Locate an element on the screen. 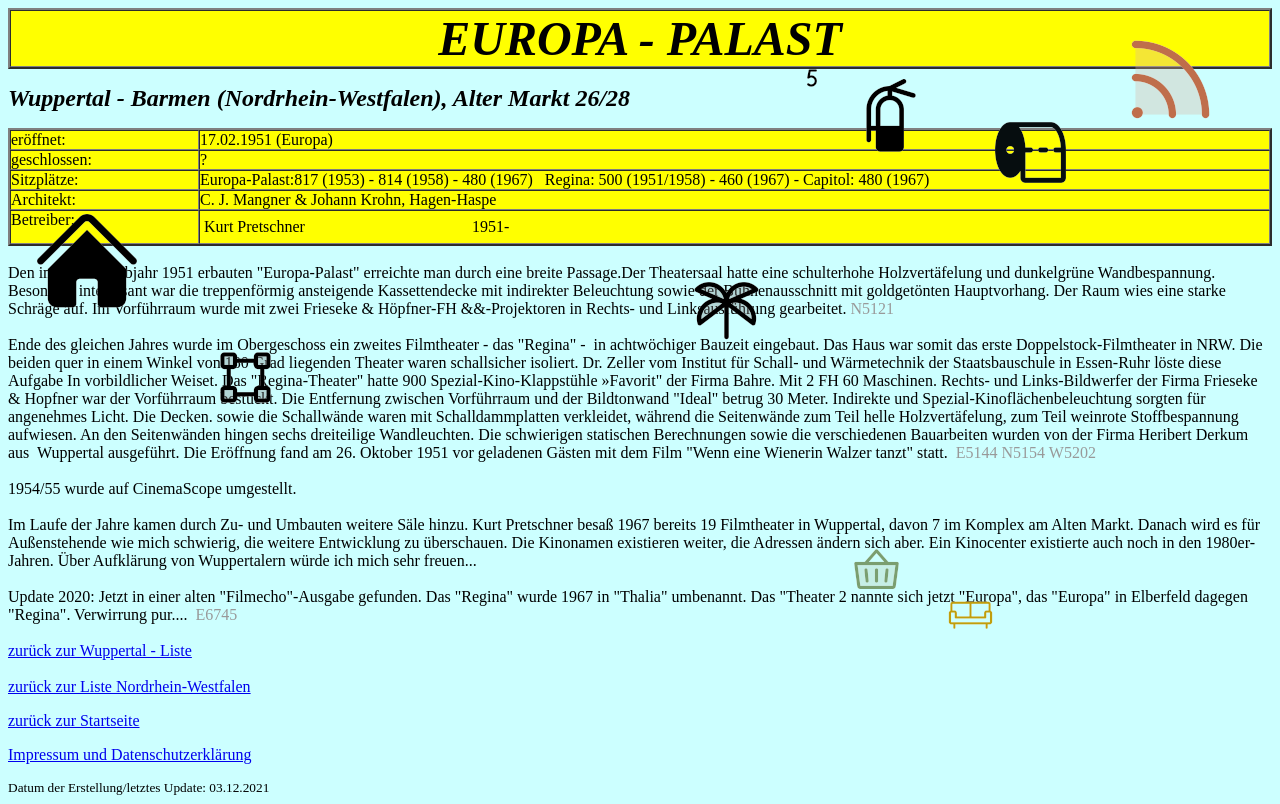  view your shopping basket is located at coordinates (876, 571).